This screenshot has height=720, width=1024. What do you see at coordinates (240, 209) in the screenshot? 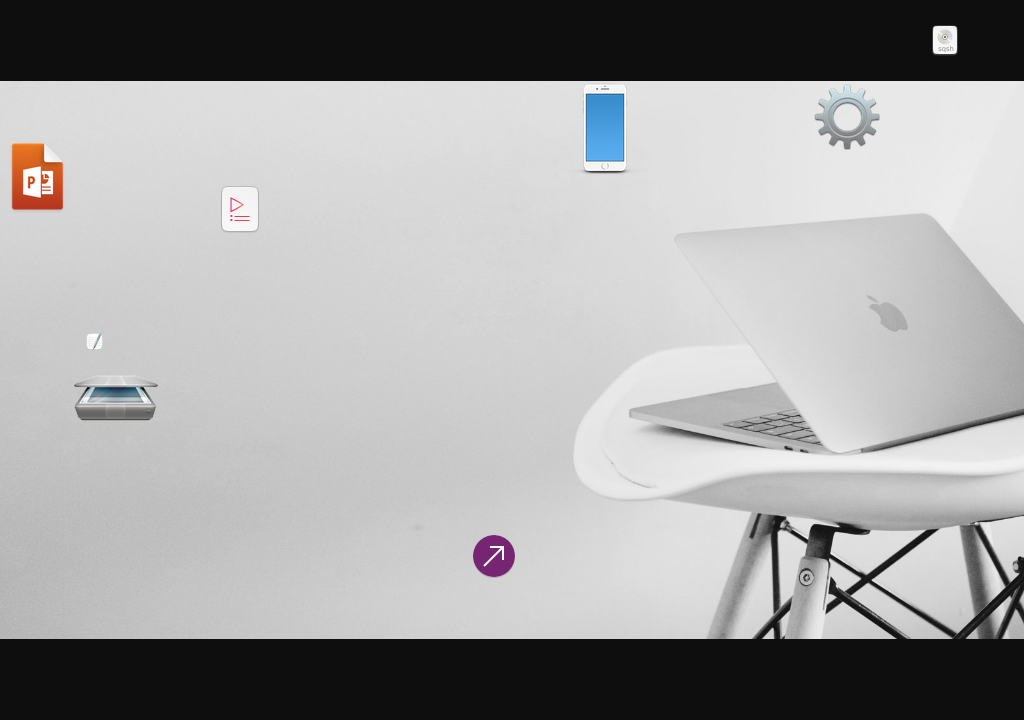
I see `open a playlist file` at bounding box center [240, 209].